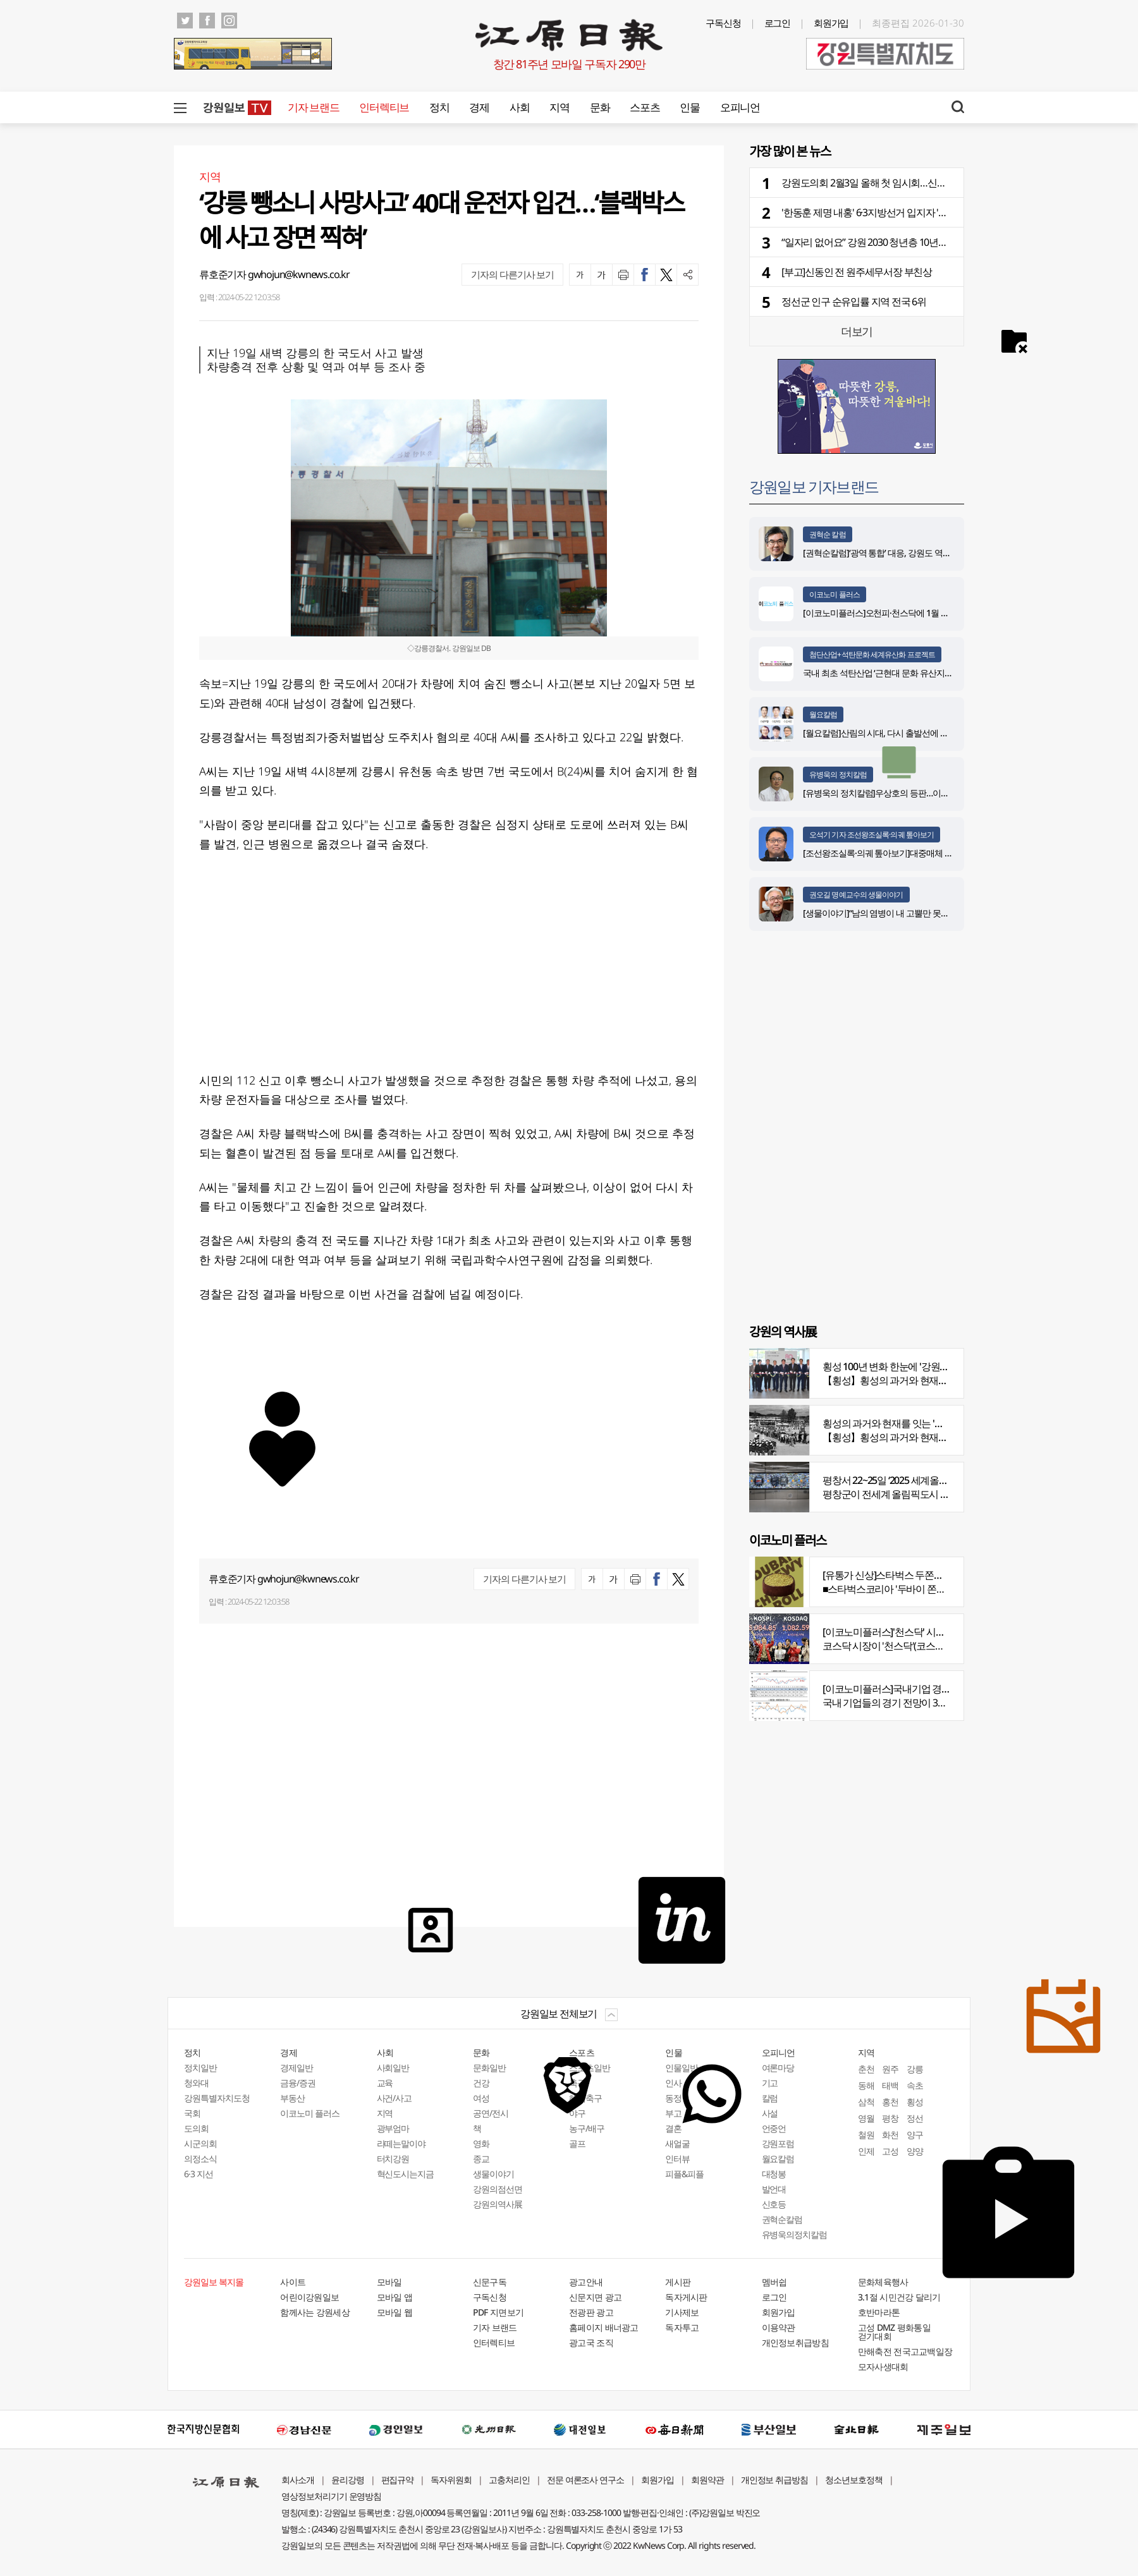 This screenshot has width=1138, height=2576. Describe the element at coordinates (1063, 2020) in the screenshot. I see `view photo gallery` at that location.